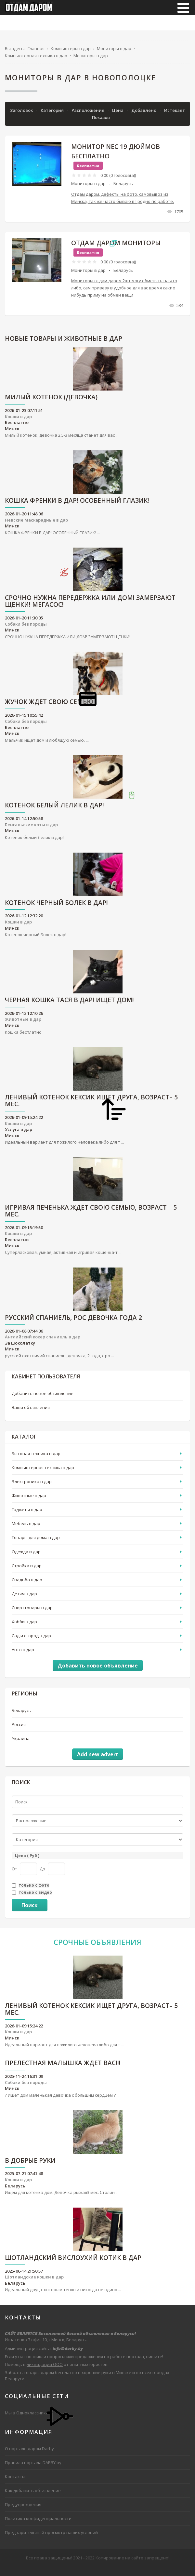  I want to click on access payment methods, so click(88, 699).